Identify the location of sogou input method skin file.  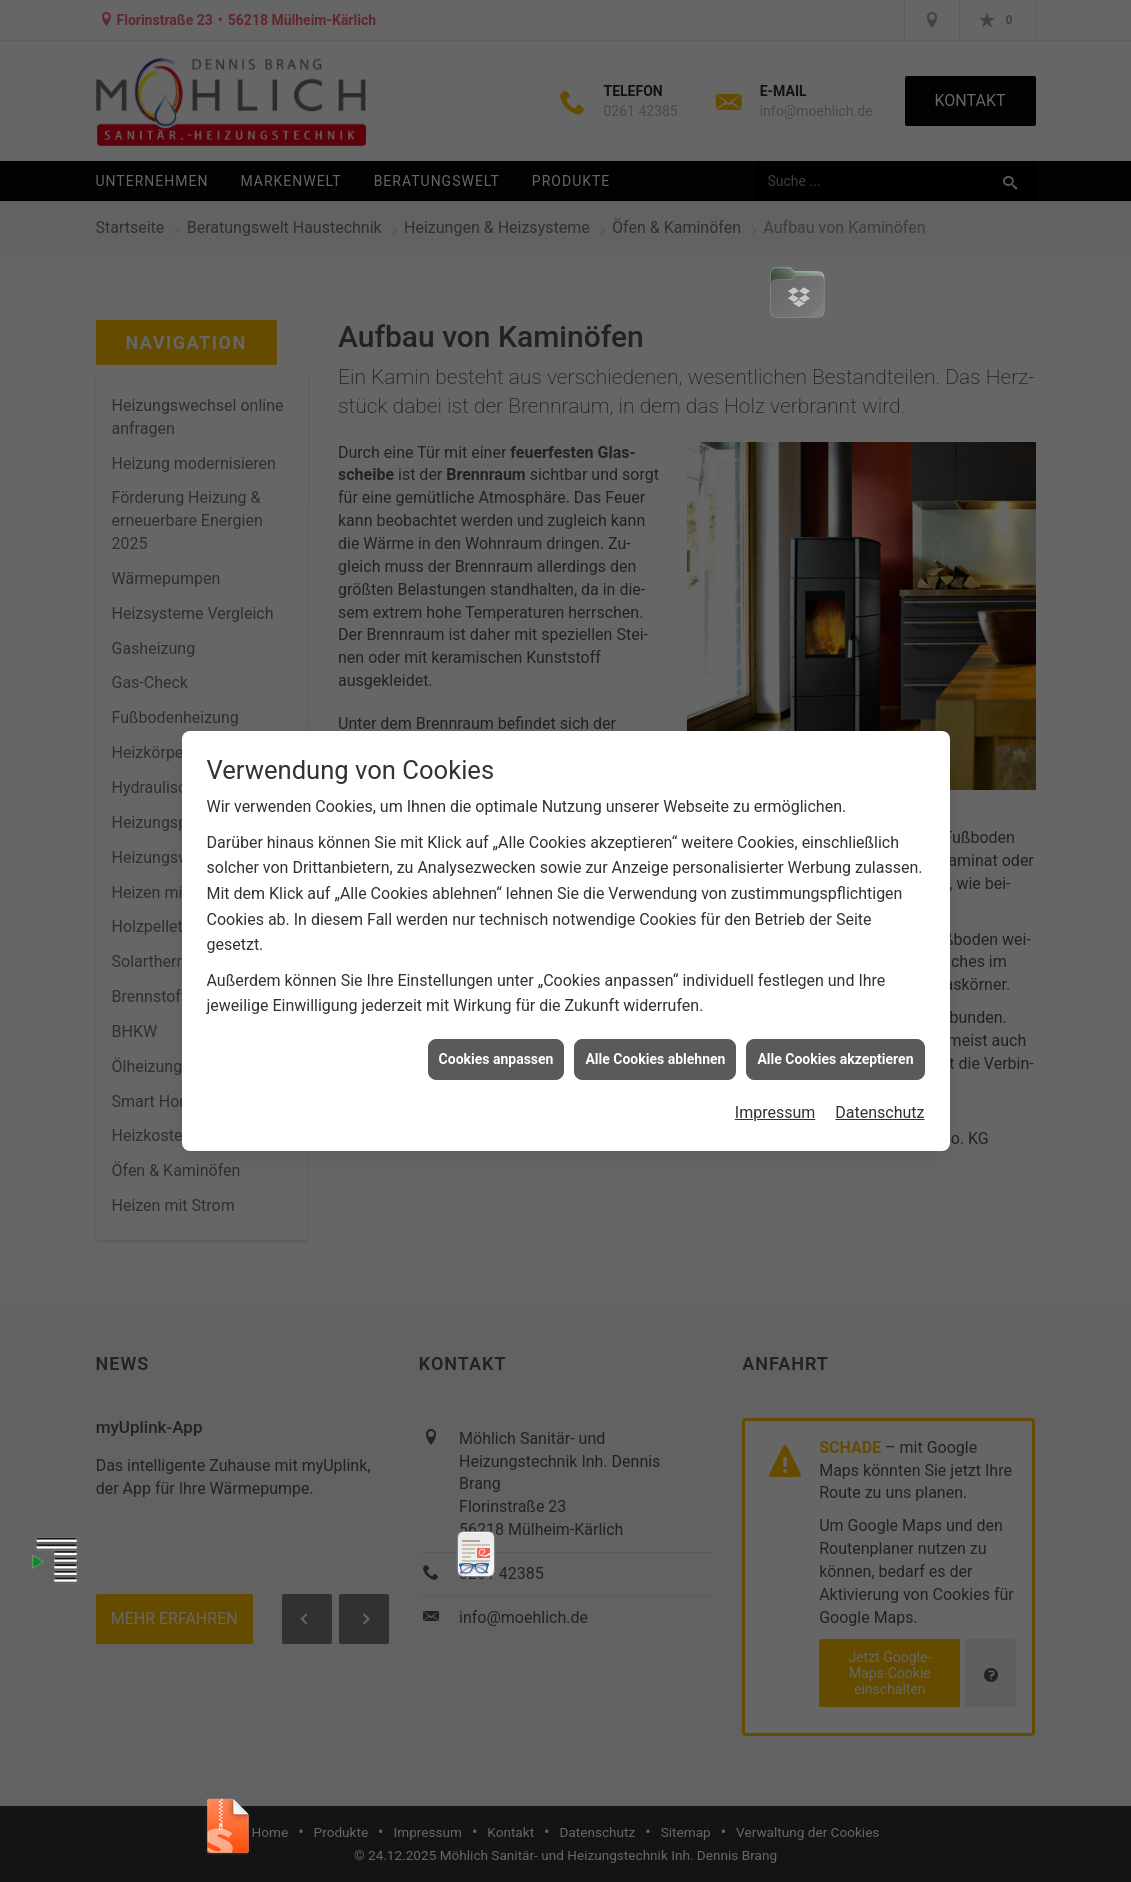
(228, 1827).